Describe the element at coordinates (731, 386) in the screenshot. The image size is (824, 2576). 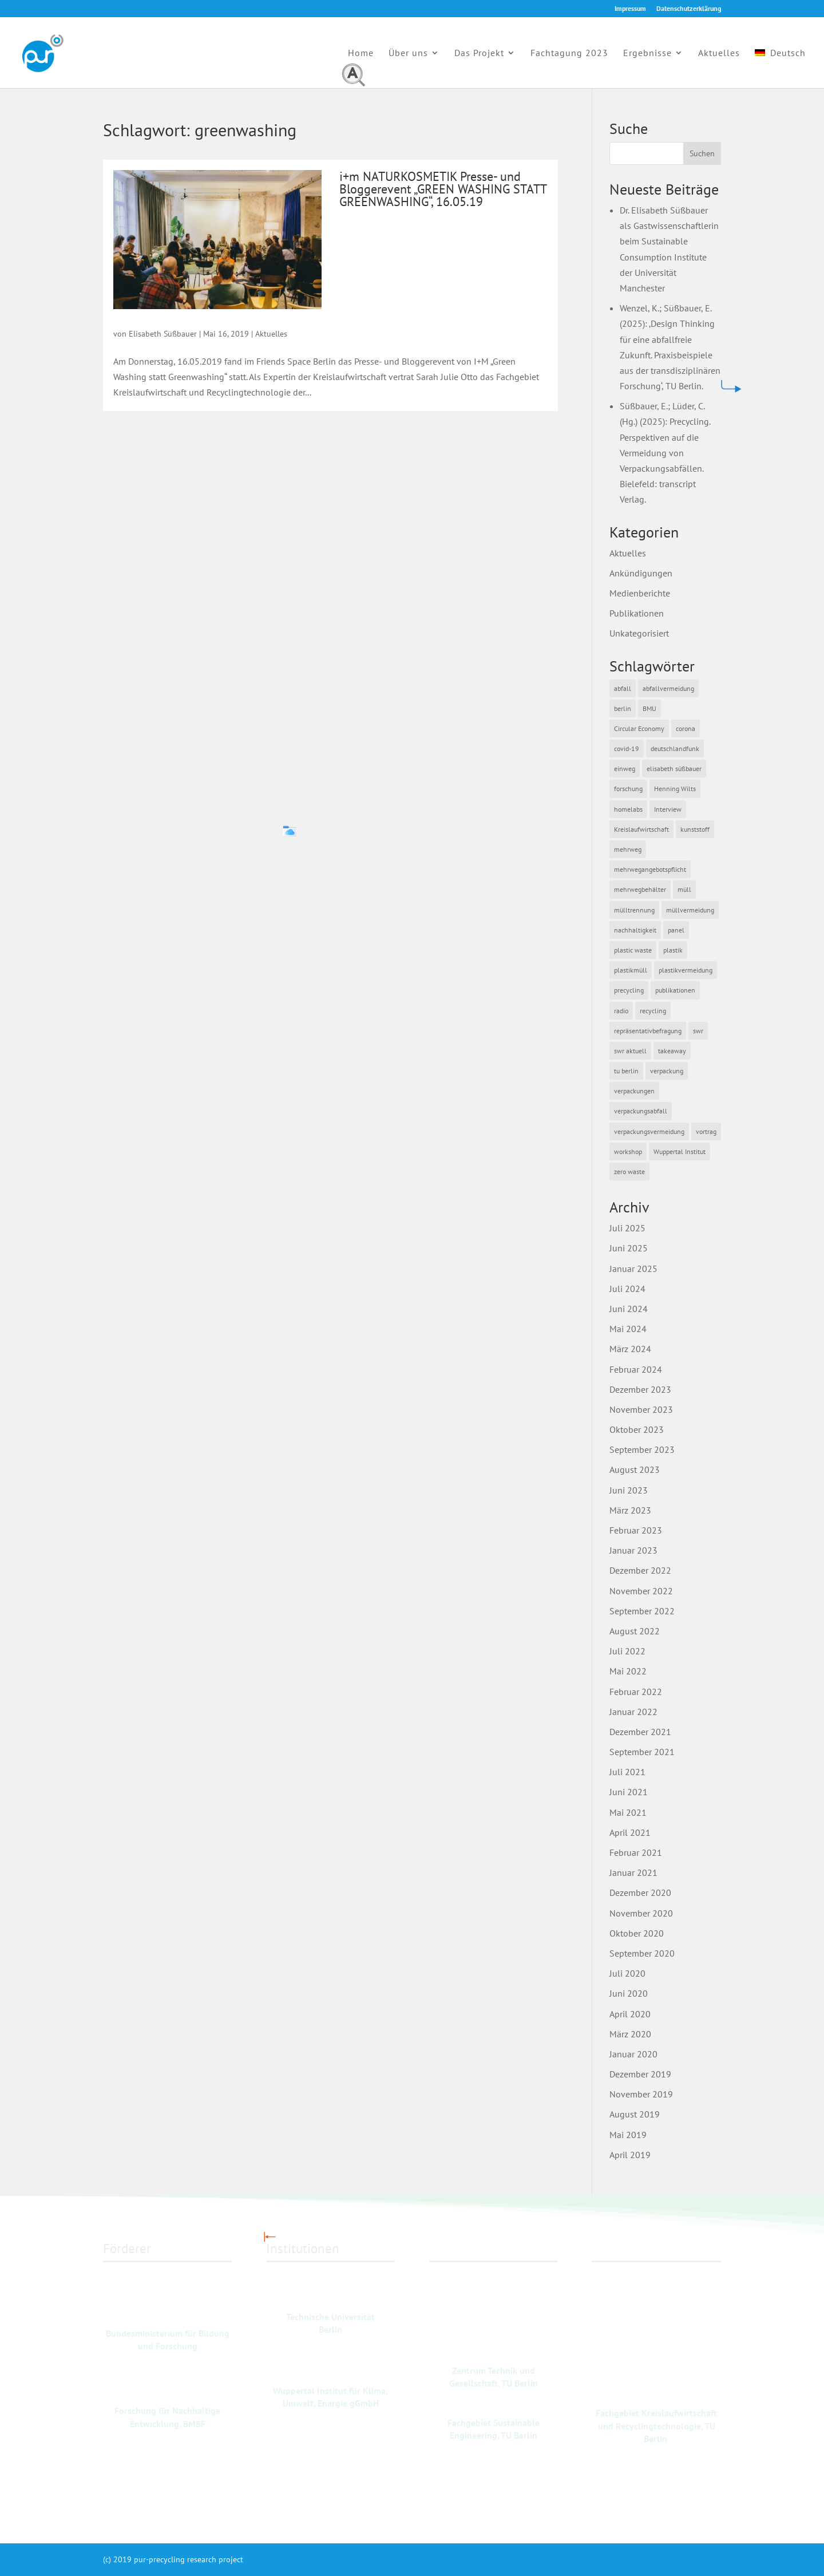
I see `forward an email message` at that location.